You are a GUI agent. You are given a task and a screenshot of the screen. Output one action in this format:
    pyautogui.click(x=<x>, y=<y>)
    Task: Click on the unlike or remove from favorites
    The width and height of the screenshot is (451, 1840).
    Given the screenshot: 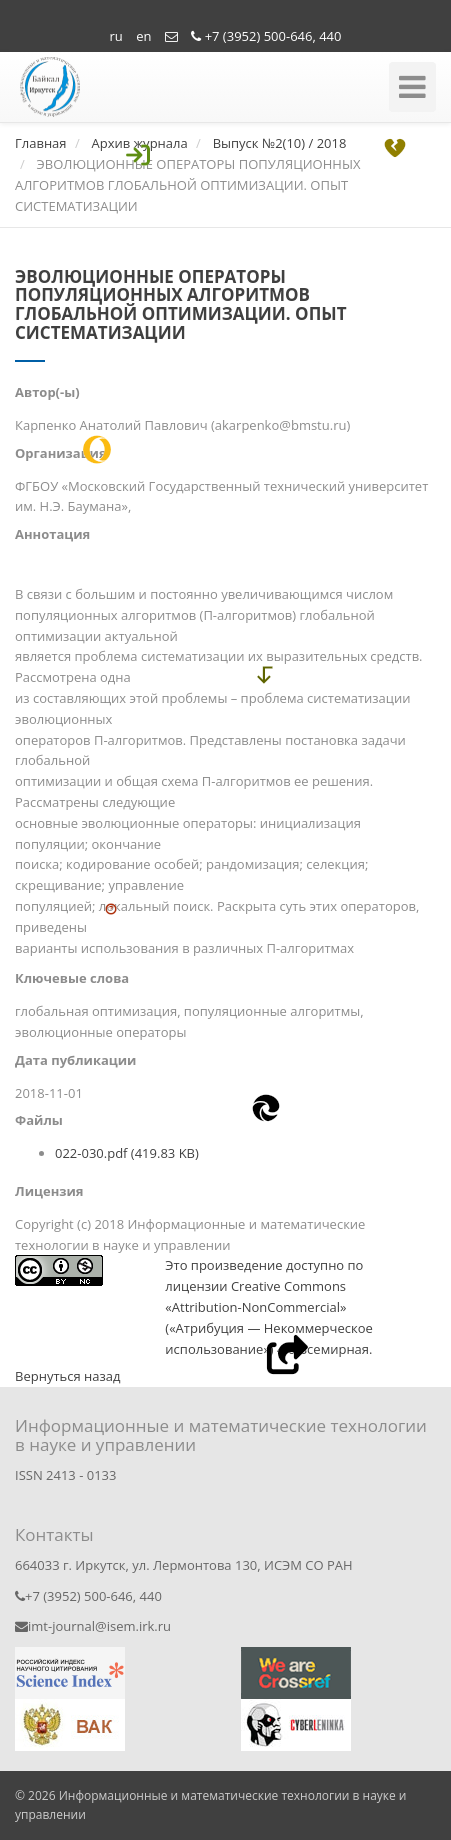 What is the action you would take?
    pyautogui.click(x=395, y=148)
    